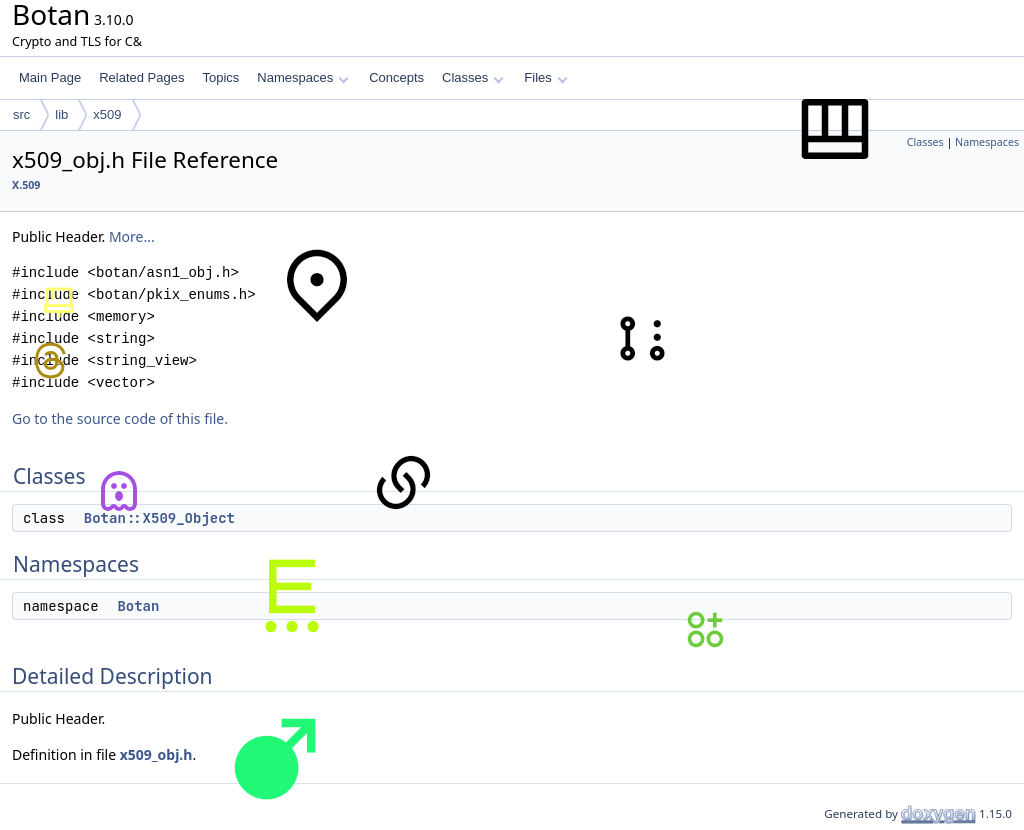  I want to click on open the Threads app, so click(50, 360).